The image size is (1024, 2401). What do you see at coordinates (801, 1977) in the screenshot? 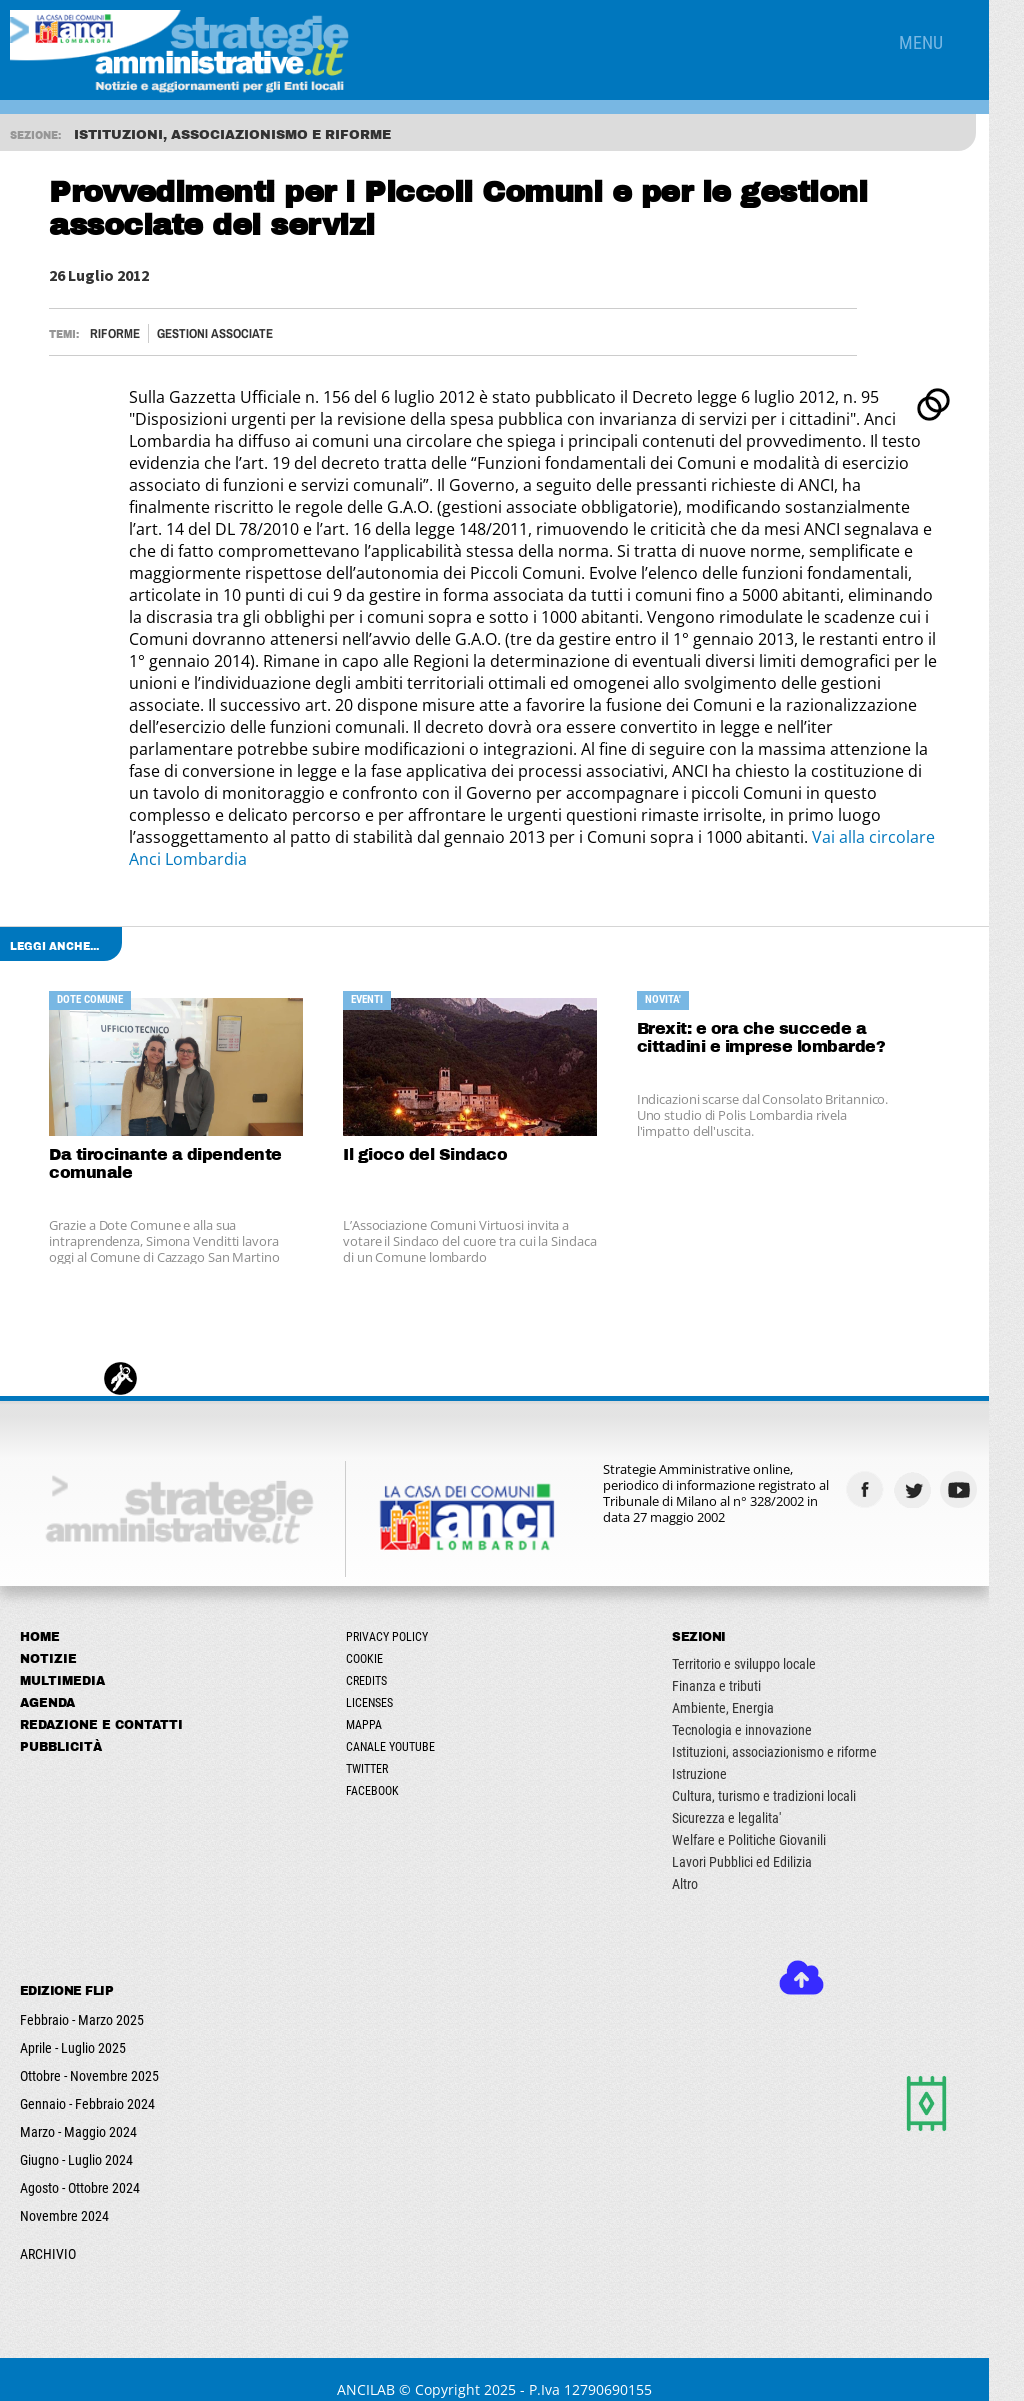
I see `upload a file to the cloud` at bounding box center [801, 1977].